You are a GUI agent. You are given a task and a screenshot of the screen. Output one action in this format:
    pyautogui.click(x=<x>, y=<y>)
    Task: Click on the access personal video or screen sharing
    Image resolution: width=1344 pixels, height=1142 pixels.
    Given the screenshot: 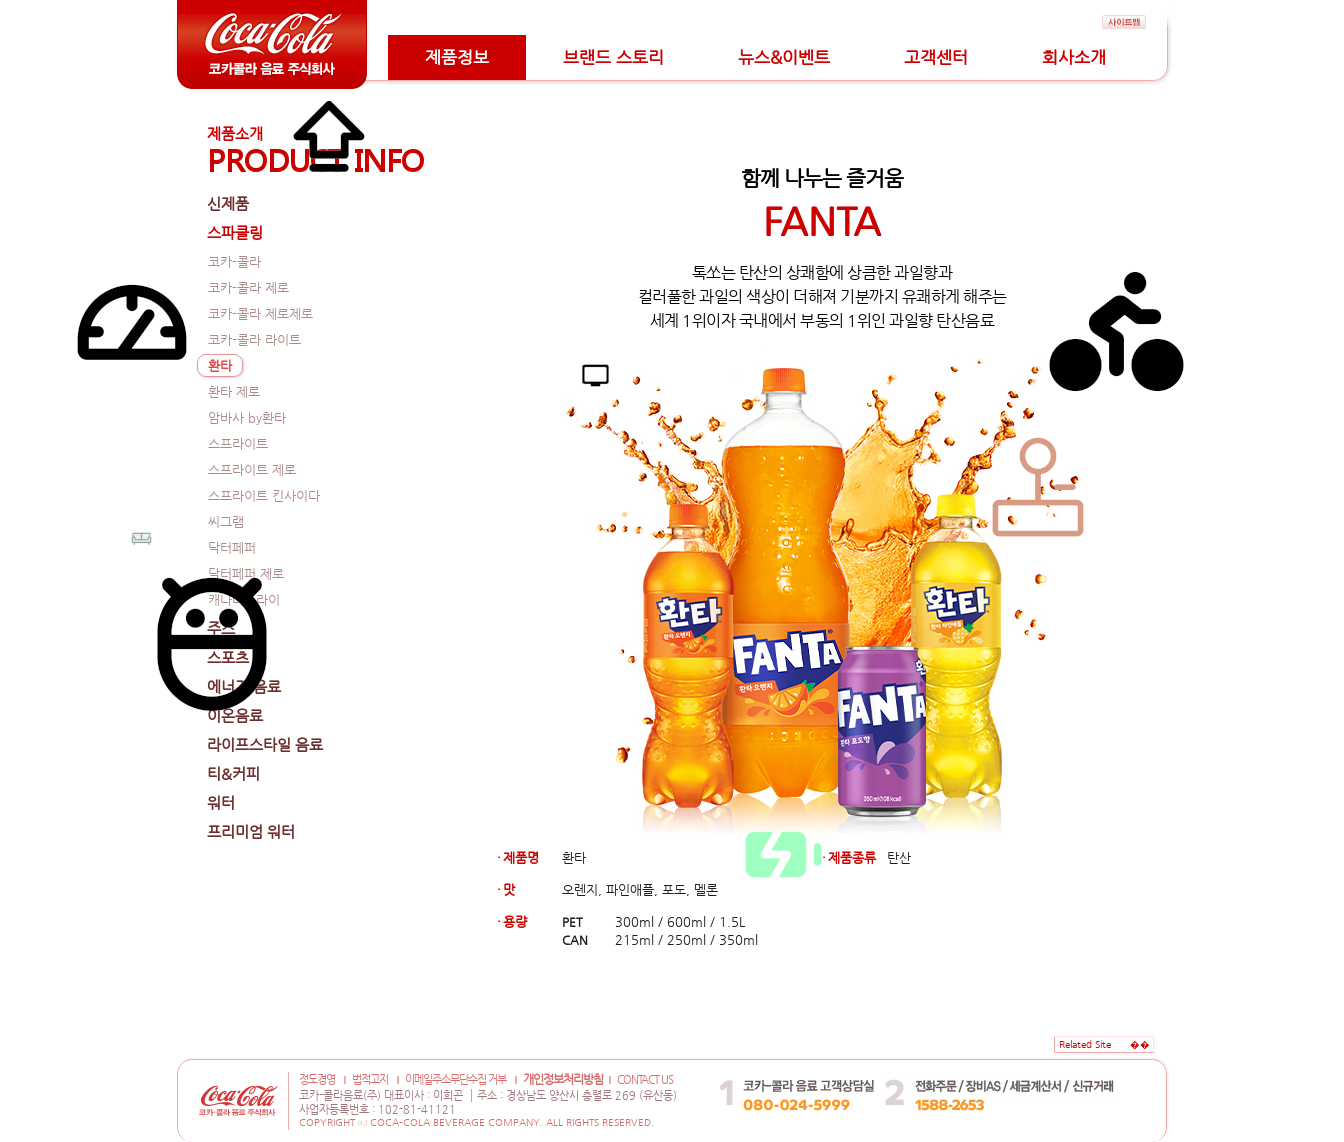 What is the action you would take?
    pyautogui.click(x=595, y=375)
    